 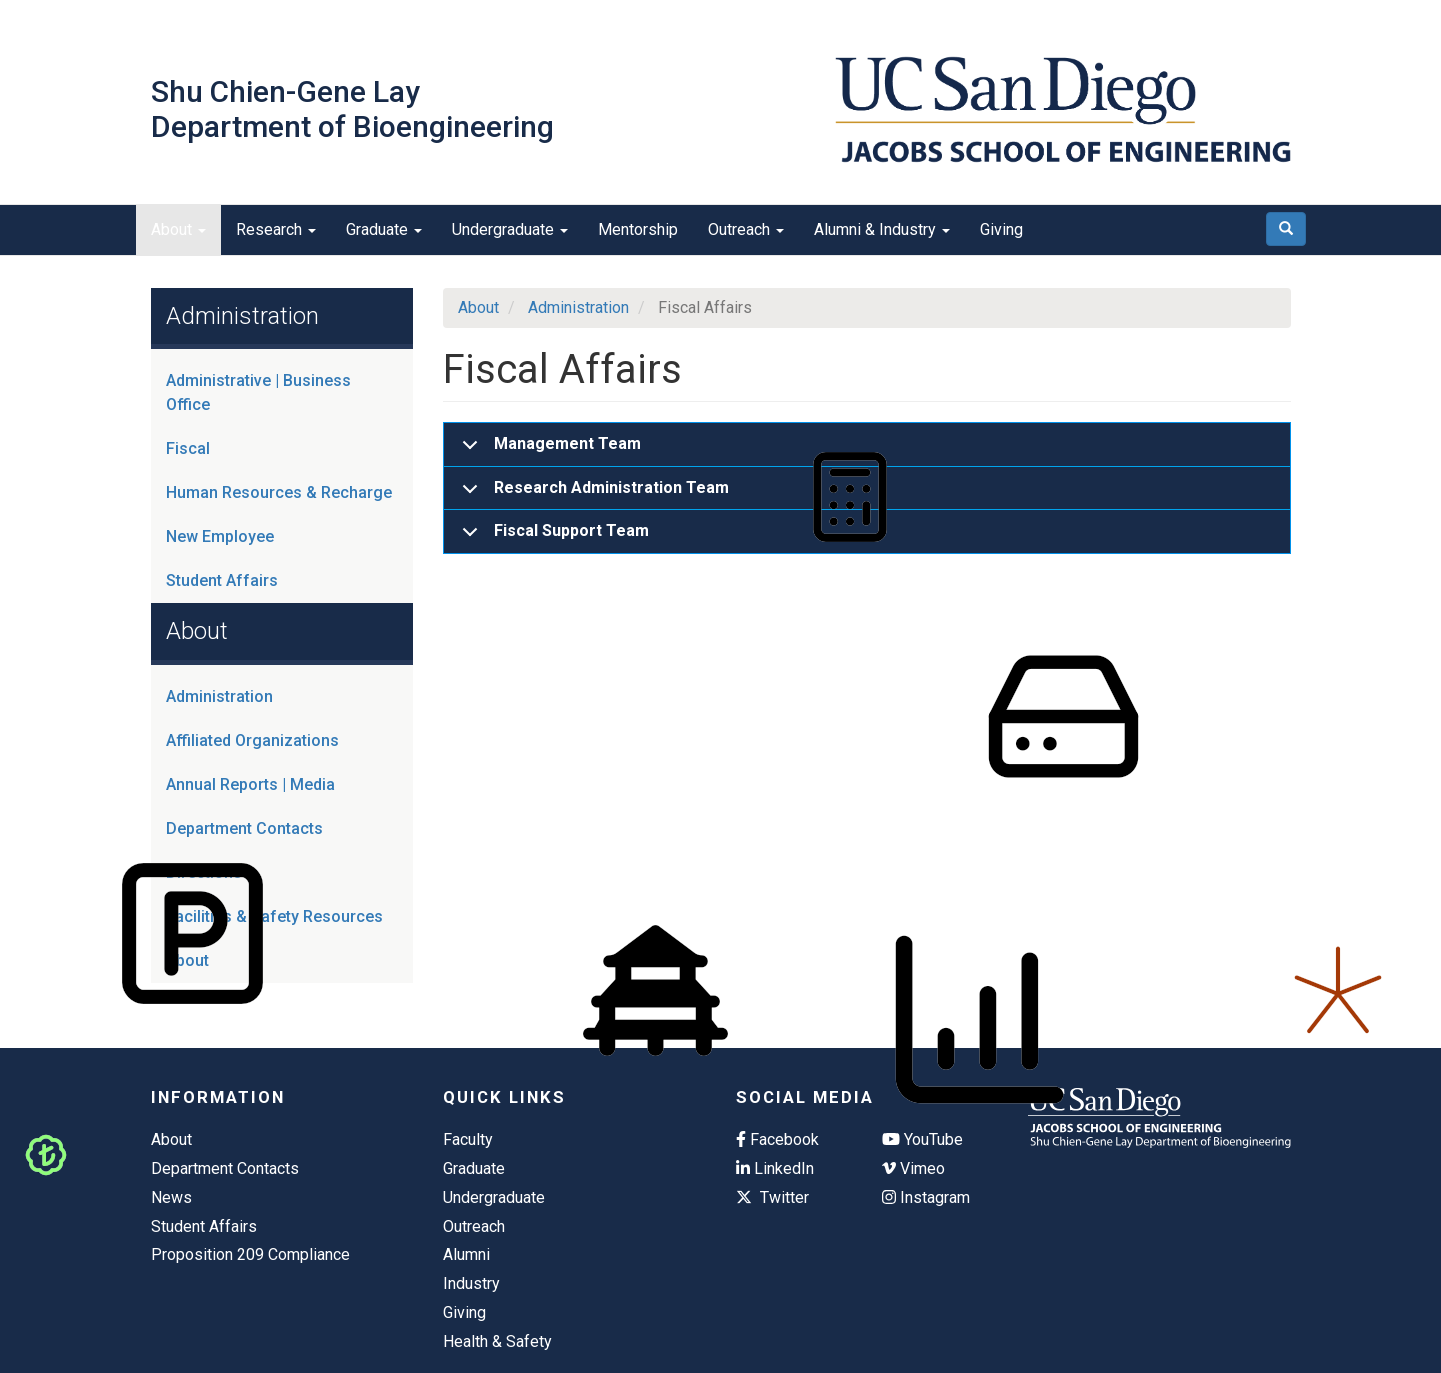 I want to click on view analytics or statistics, so click(x=979, y=1019).